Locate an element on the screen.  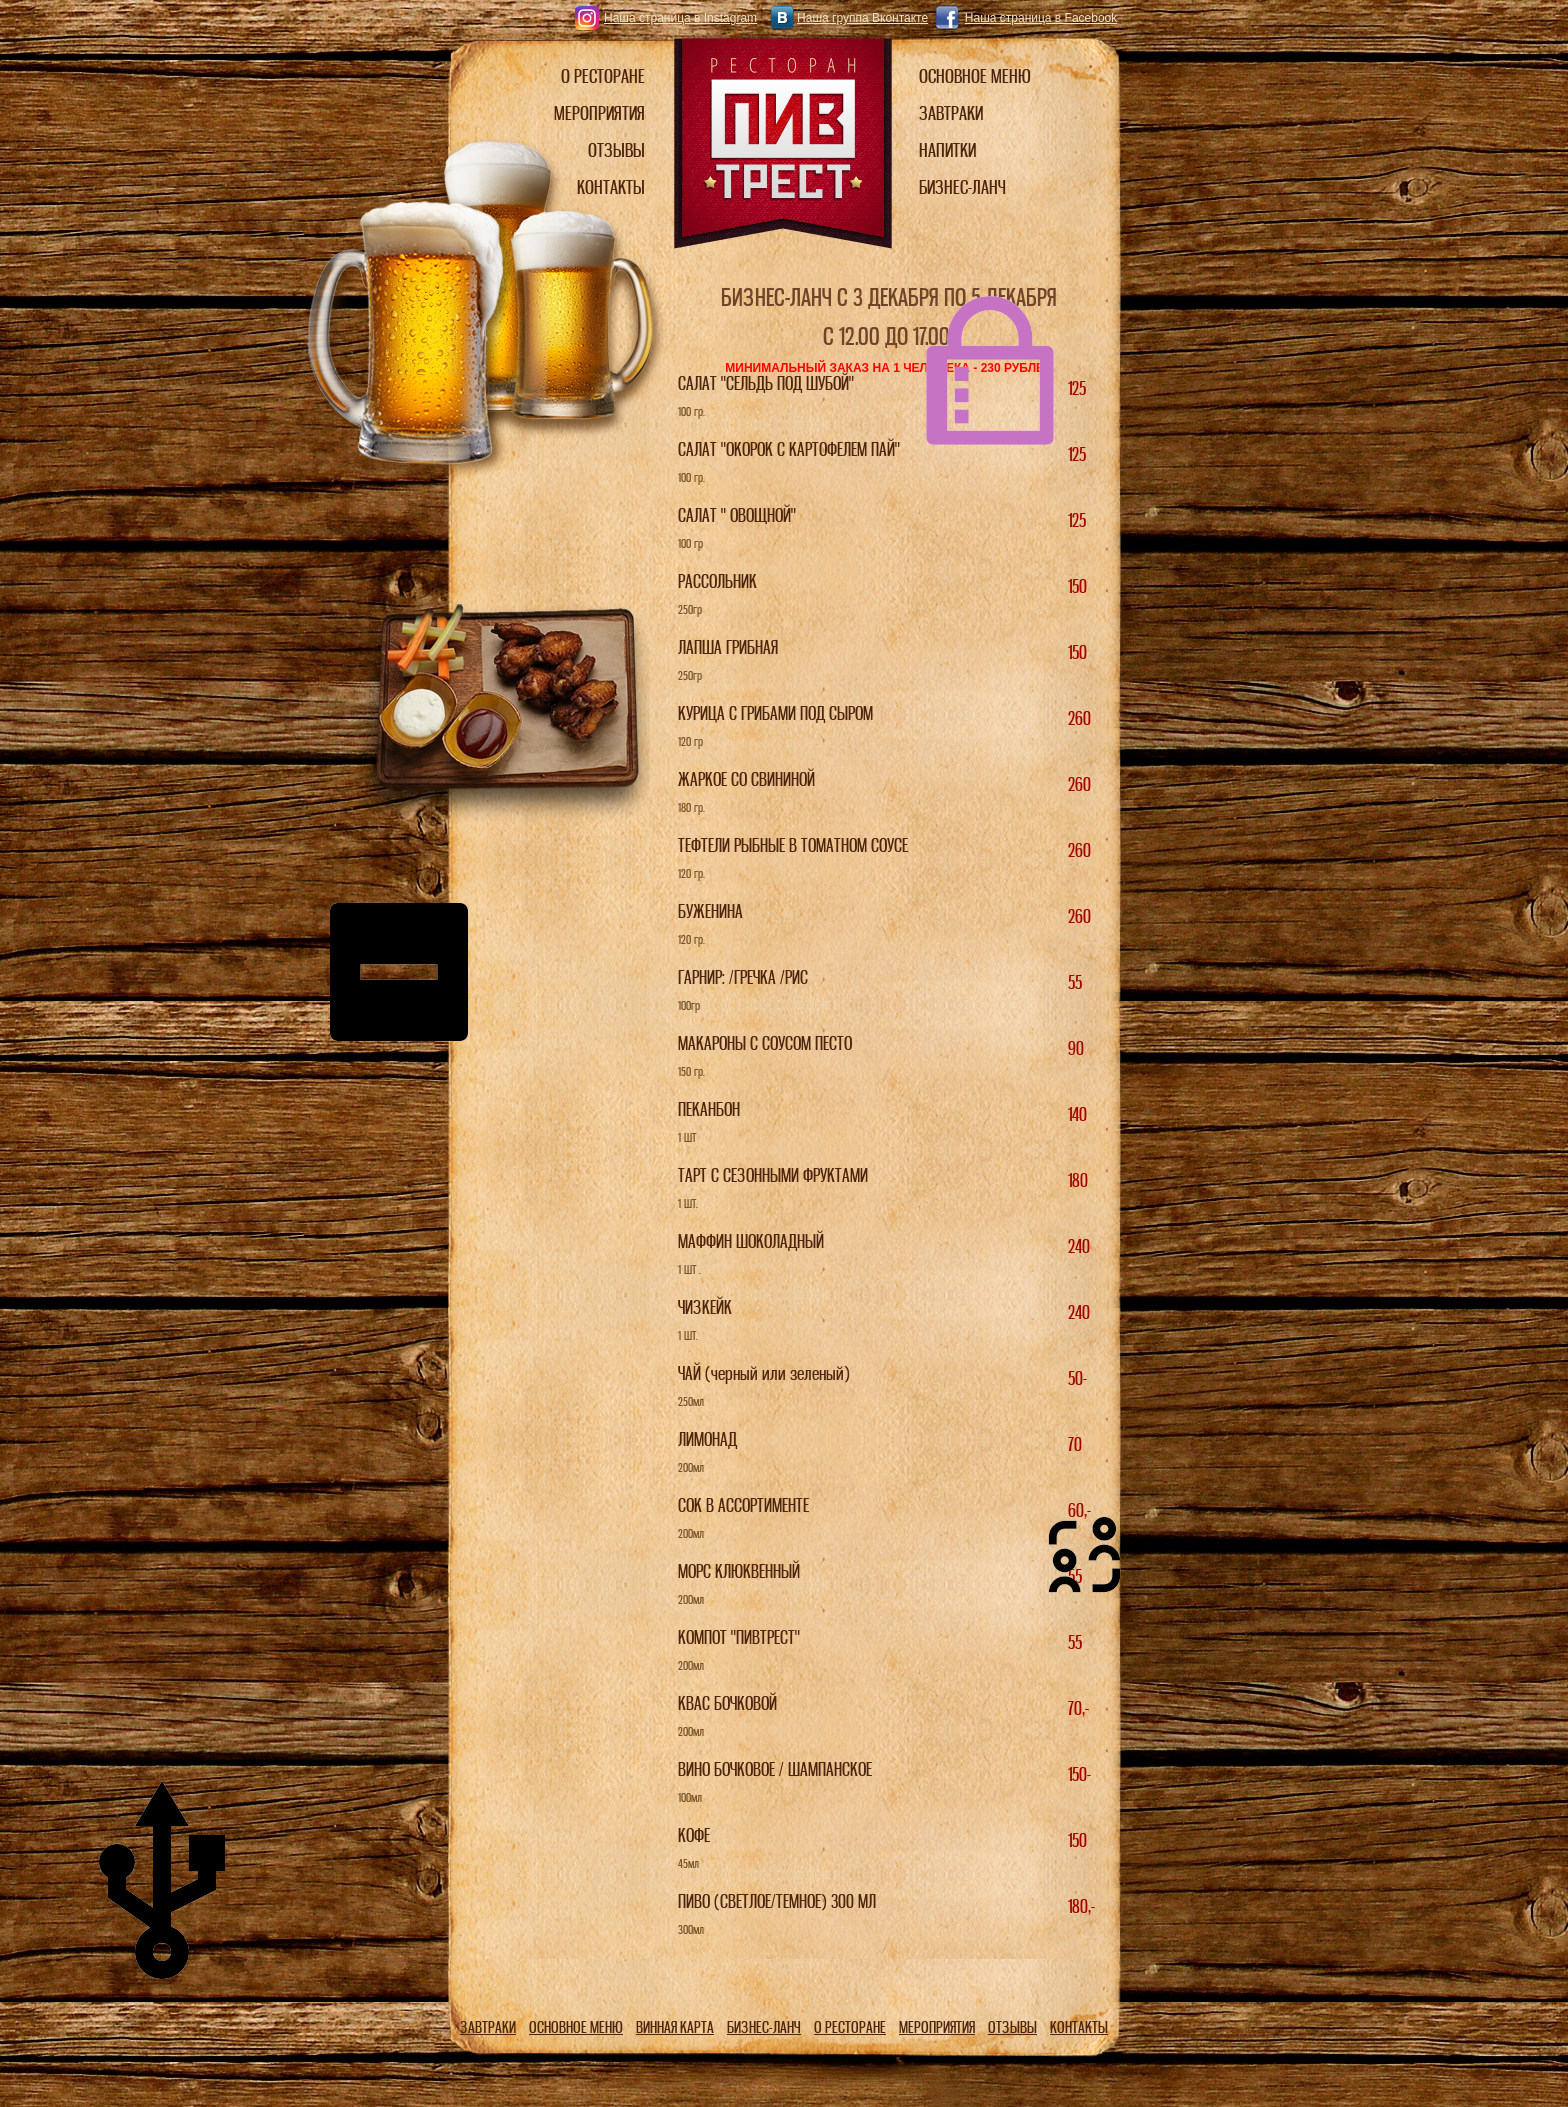
indicates a partially selected or indeterminate checkbox state is located at coordinates (399, 972).